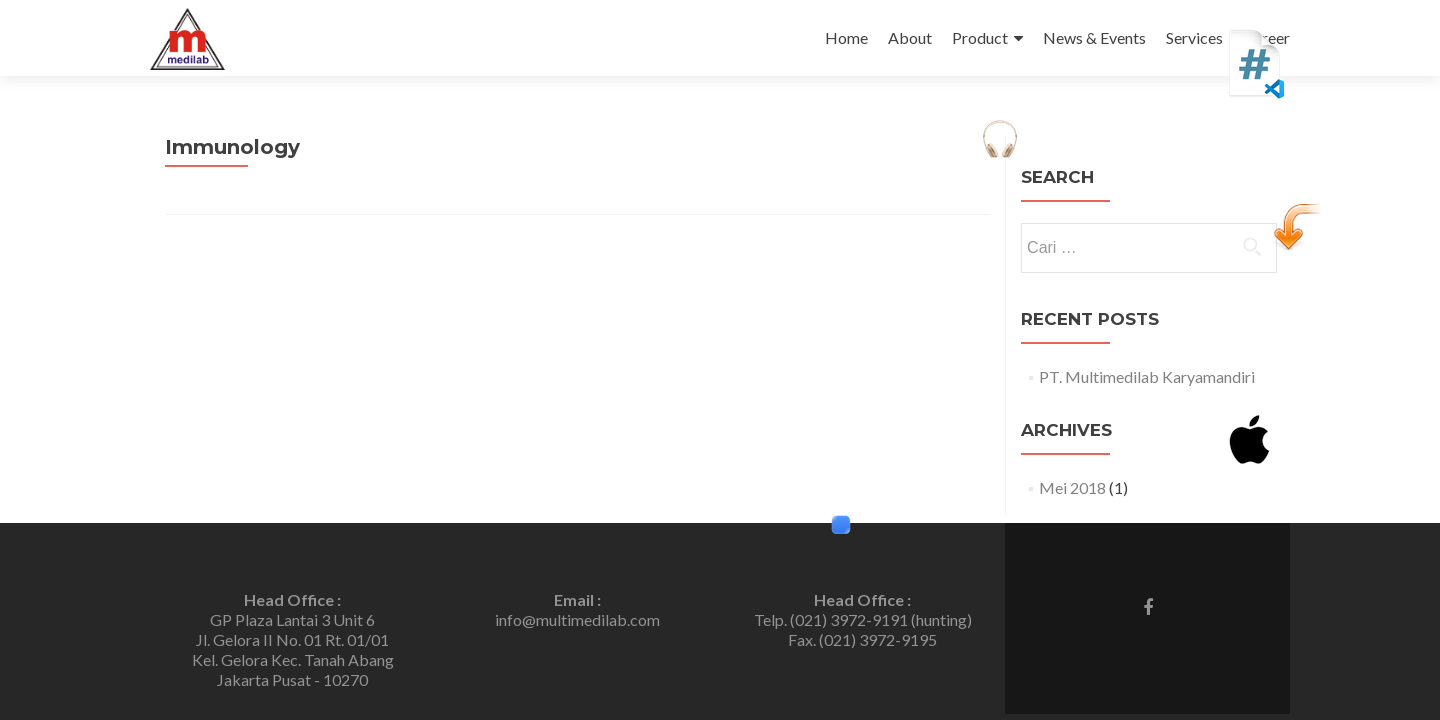  Describe the element at coordinates (1254, 64) in the screenshot. I see `open or edit a CSS stylesheet file` at that location.